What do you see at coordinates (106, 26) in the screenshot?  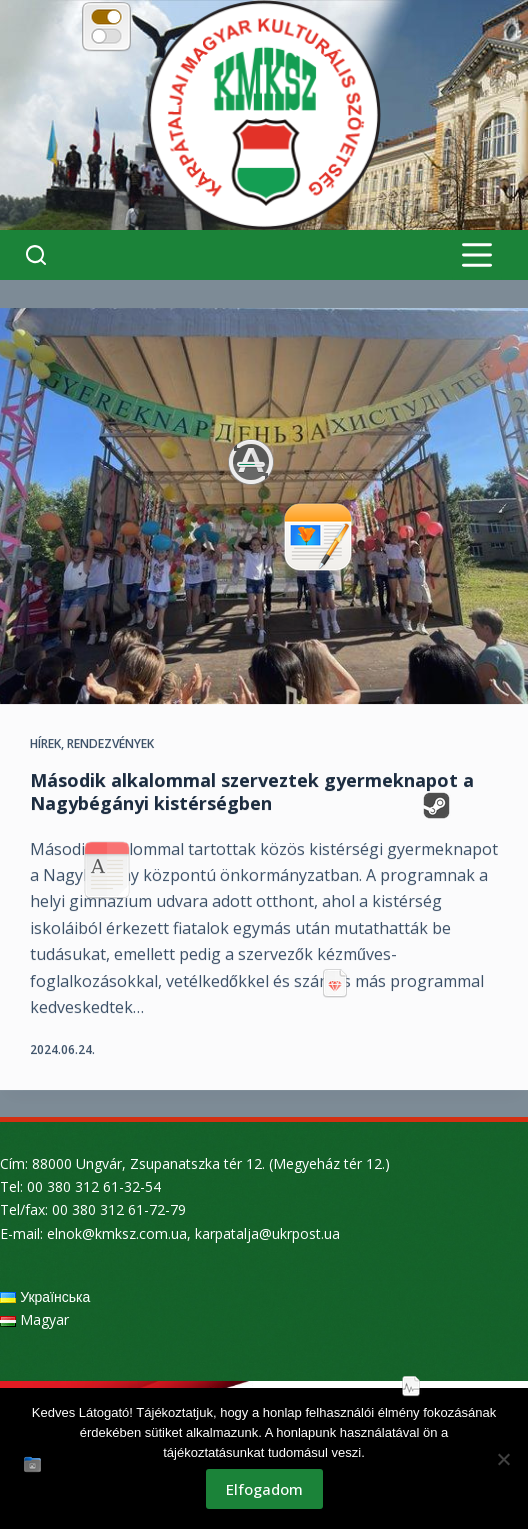 I see `open desktop preferences or settings` at bounding box center [106, 26].